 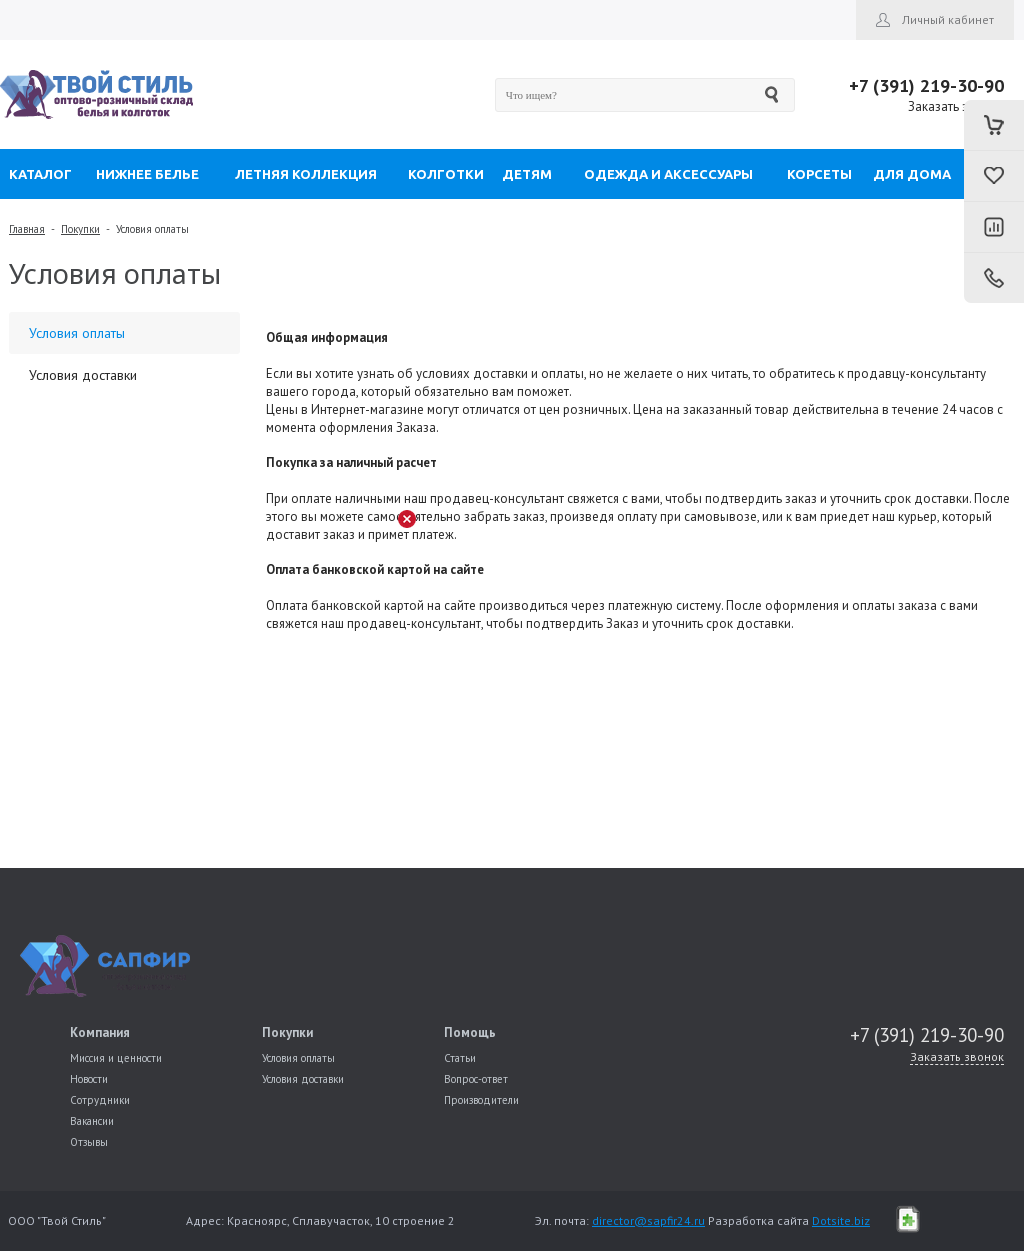 I want to click on an openoffice extension or add-on file, so click(x=908, y=1219).